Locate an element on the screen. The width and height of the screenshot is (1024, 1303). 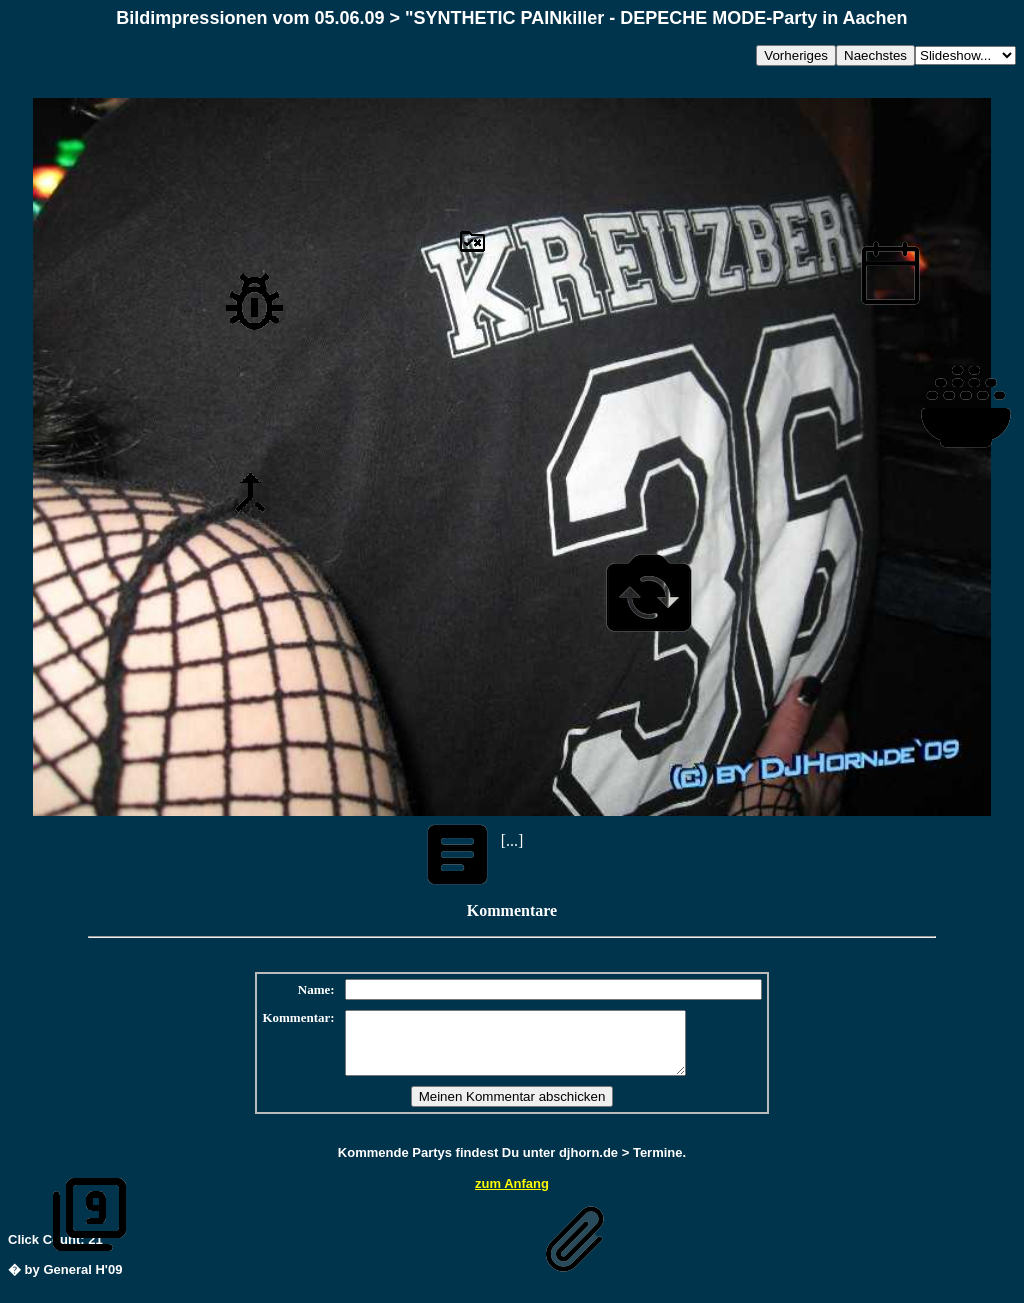
view rice or grain-based meal options is located at coordinates (966, 408).